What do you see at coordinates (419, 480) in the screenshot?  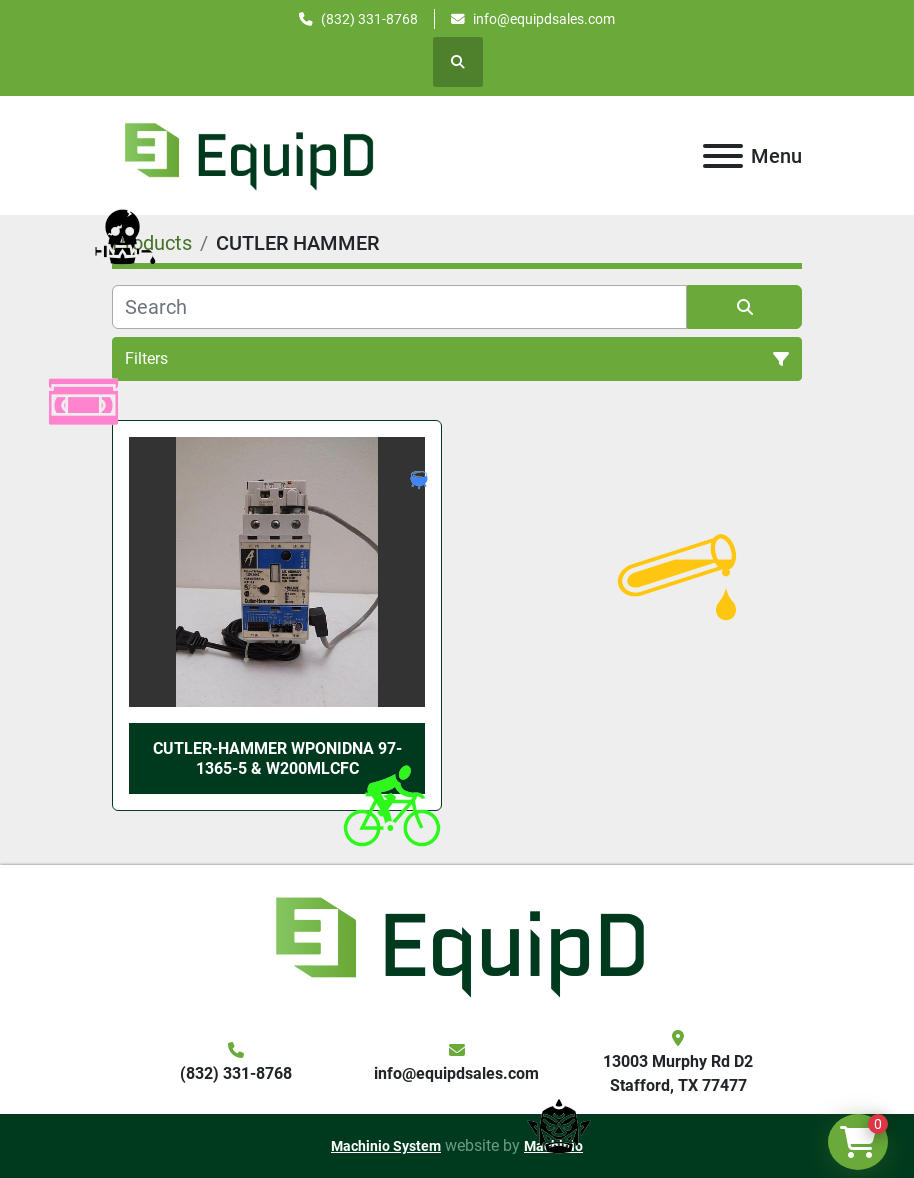 I see `access crafting or potion brewing features` at bounding box center [419, 480].